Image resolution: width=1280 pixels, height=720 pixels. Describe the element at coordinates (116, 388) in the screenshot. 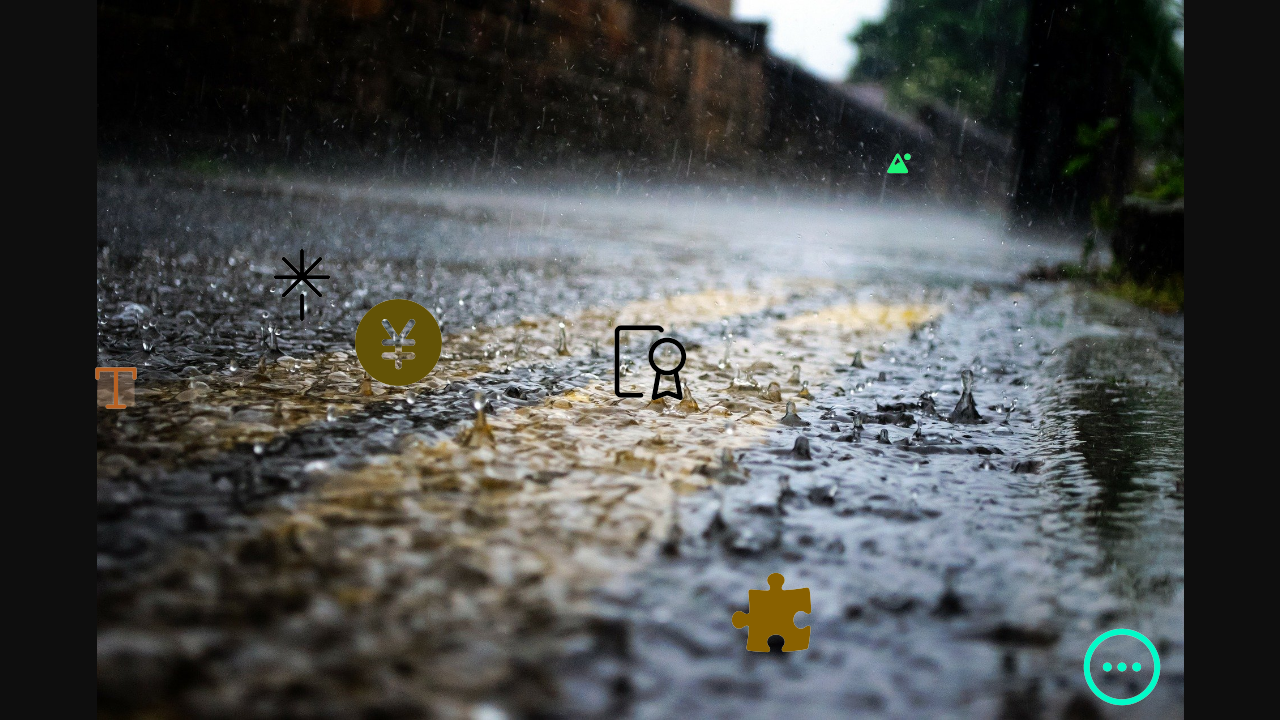

I see `format text or change font style` at that location.